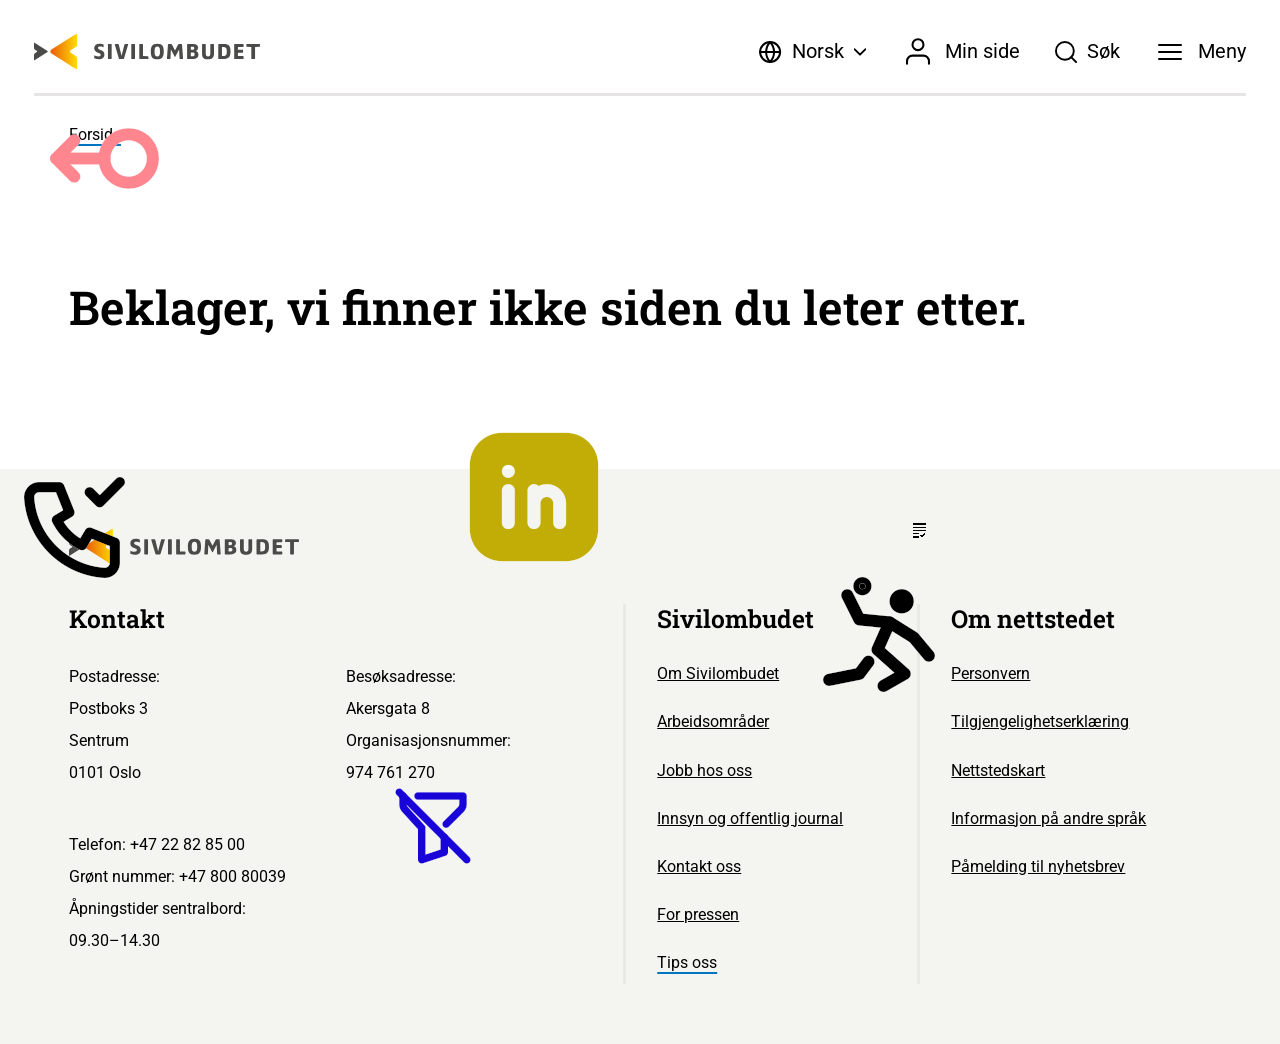 Image resolution: width=1280 pixels, height=1044 pixels. Describe the element at coordinates (919, 530) in the screenshot. I see `view grading or assessment results` at that location.